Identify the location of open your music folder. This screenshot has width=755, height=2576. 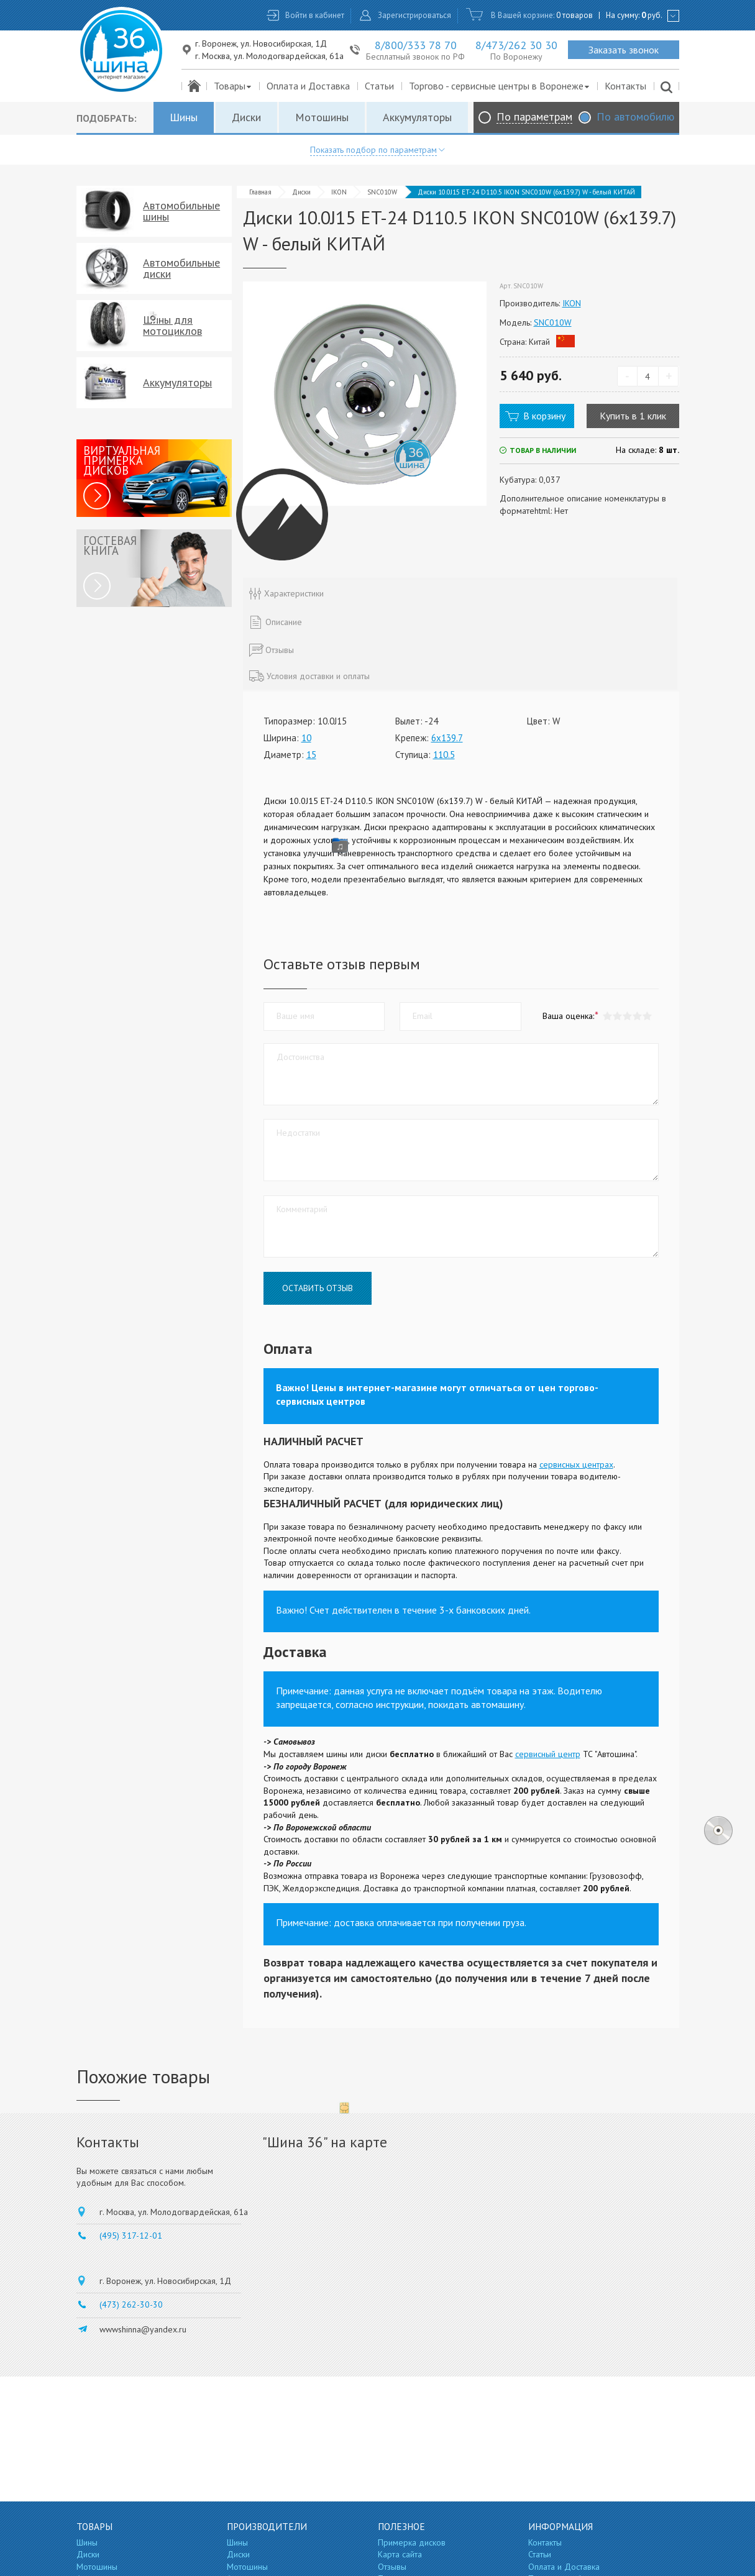
(340, 845).